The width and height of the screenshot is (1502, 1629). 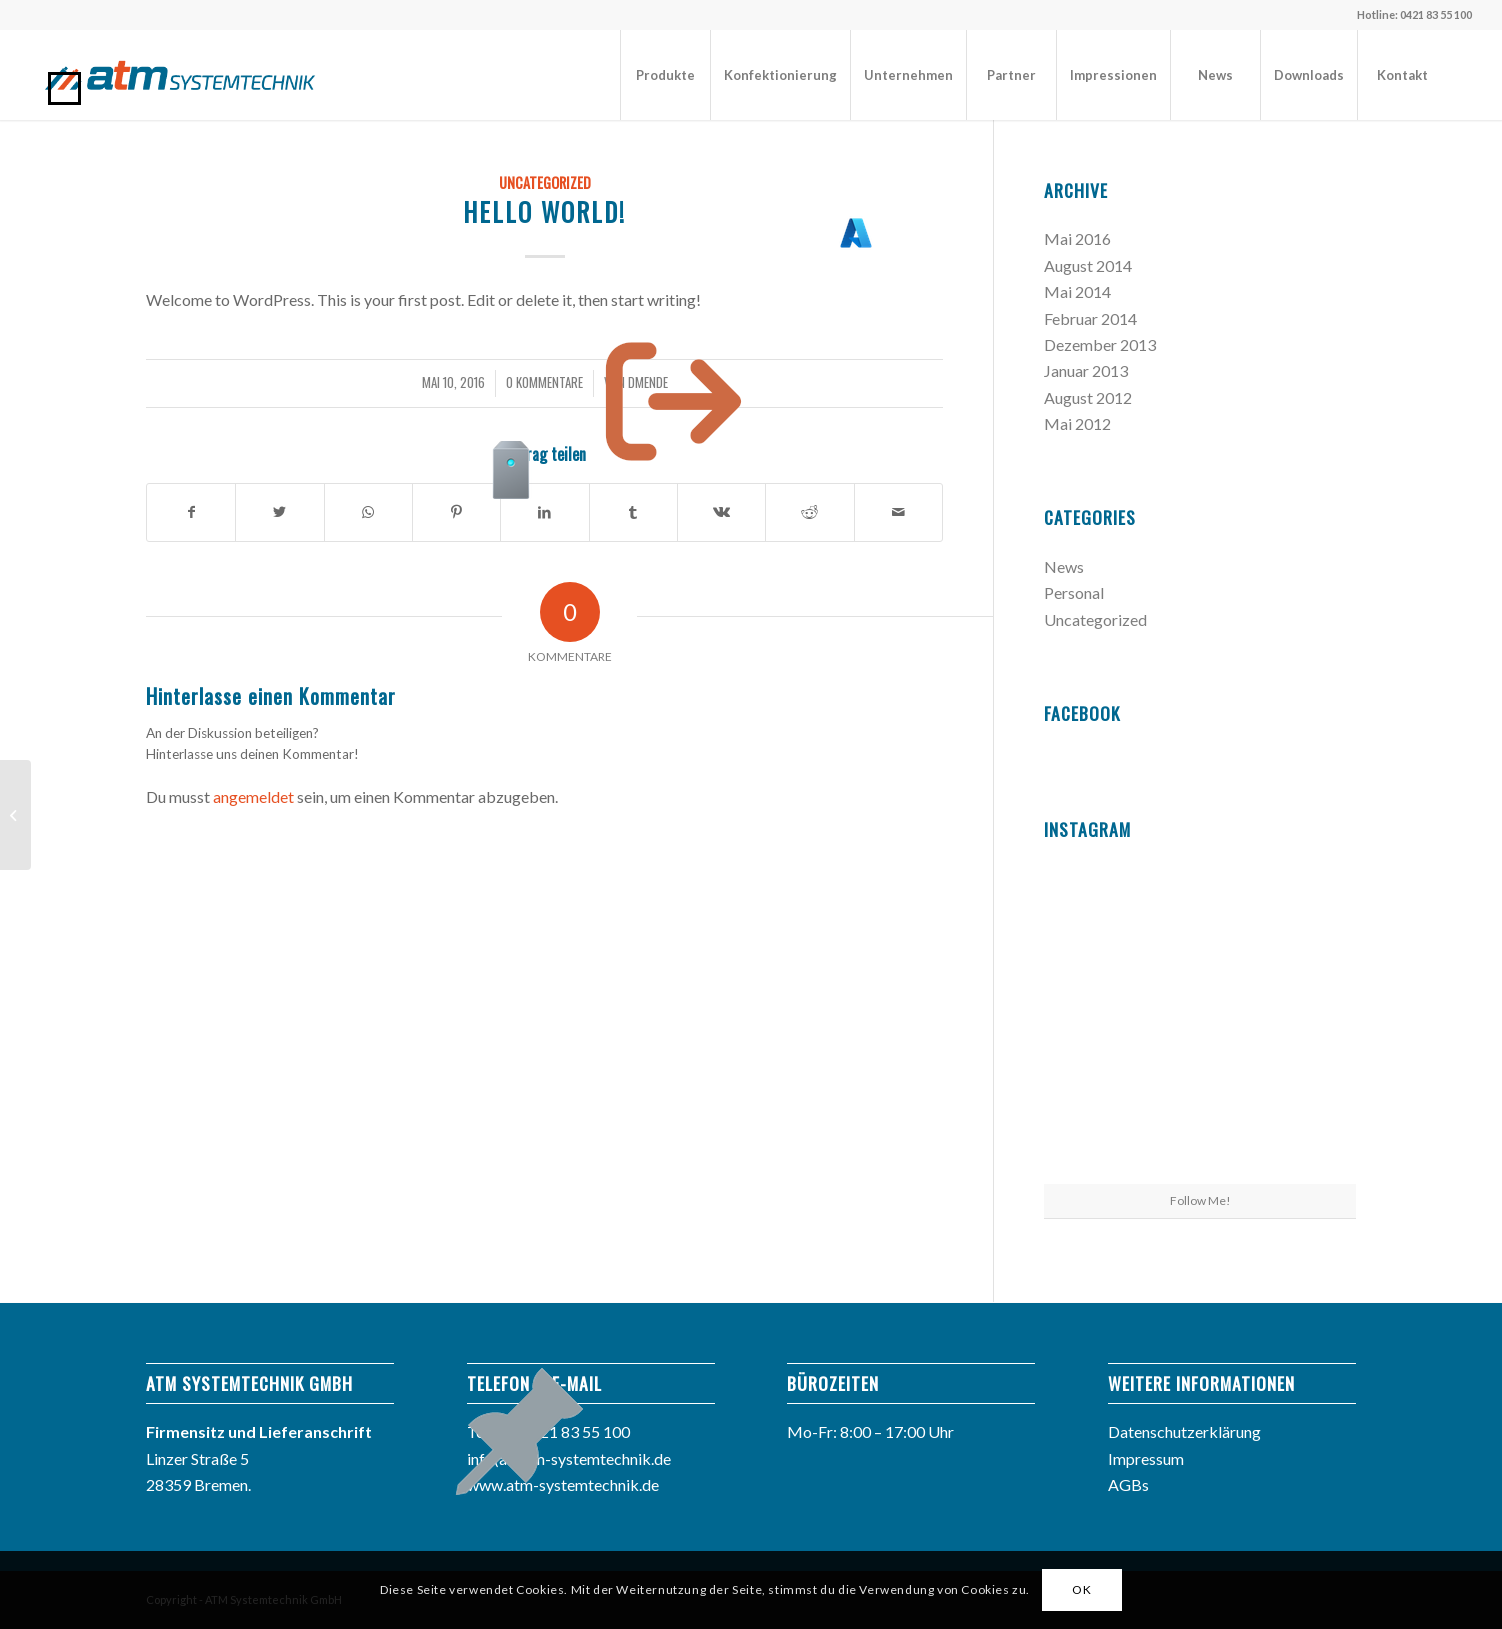 What do you see at coordinates (673, 401) in the screenshot?
I see `log out of your account` at bounding box center [673, 401].